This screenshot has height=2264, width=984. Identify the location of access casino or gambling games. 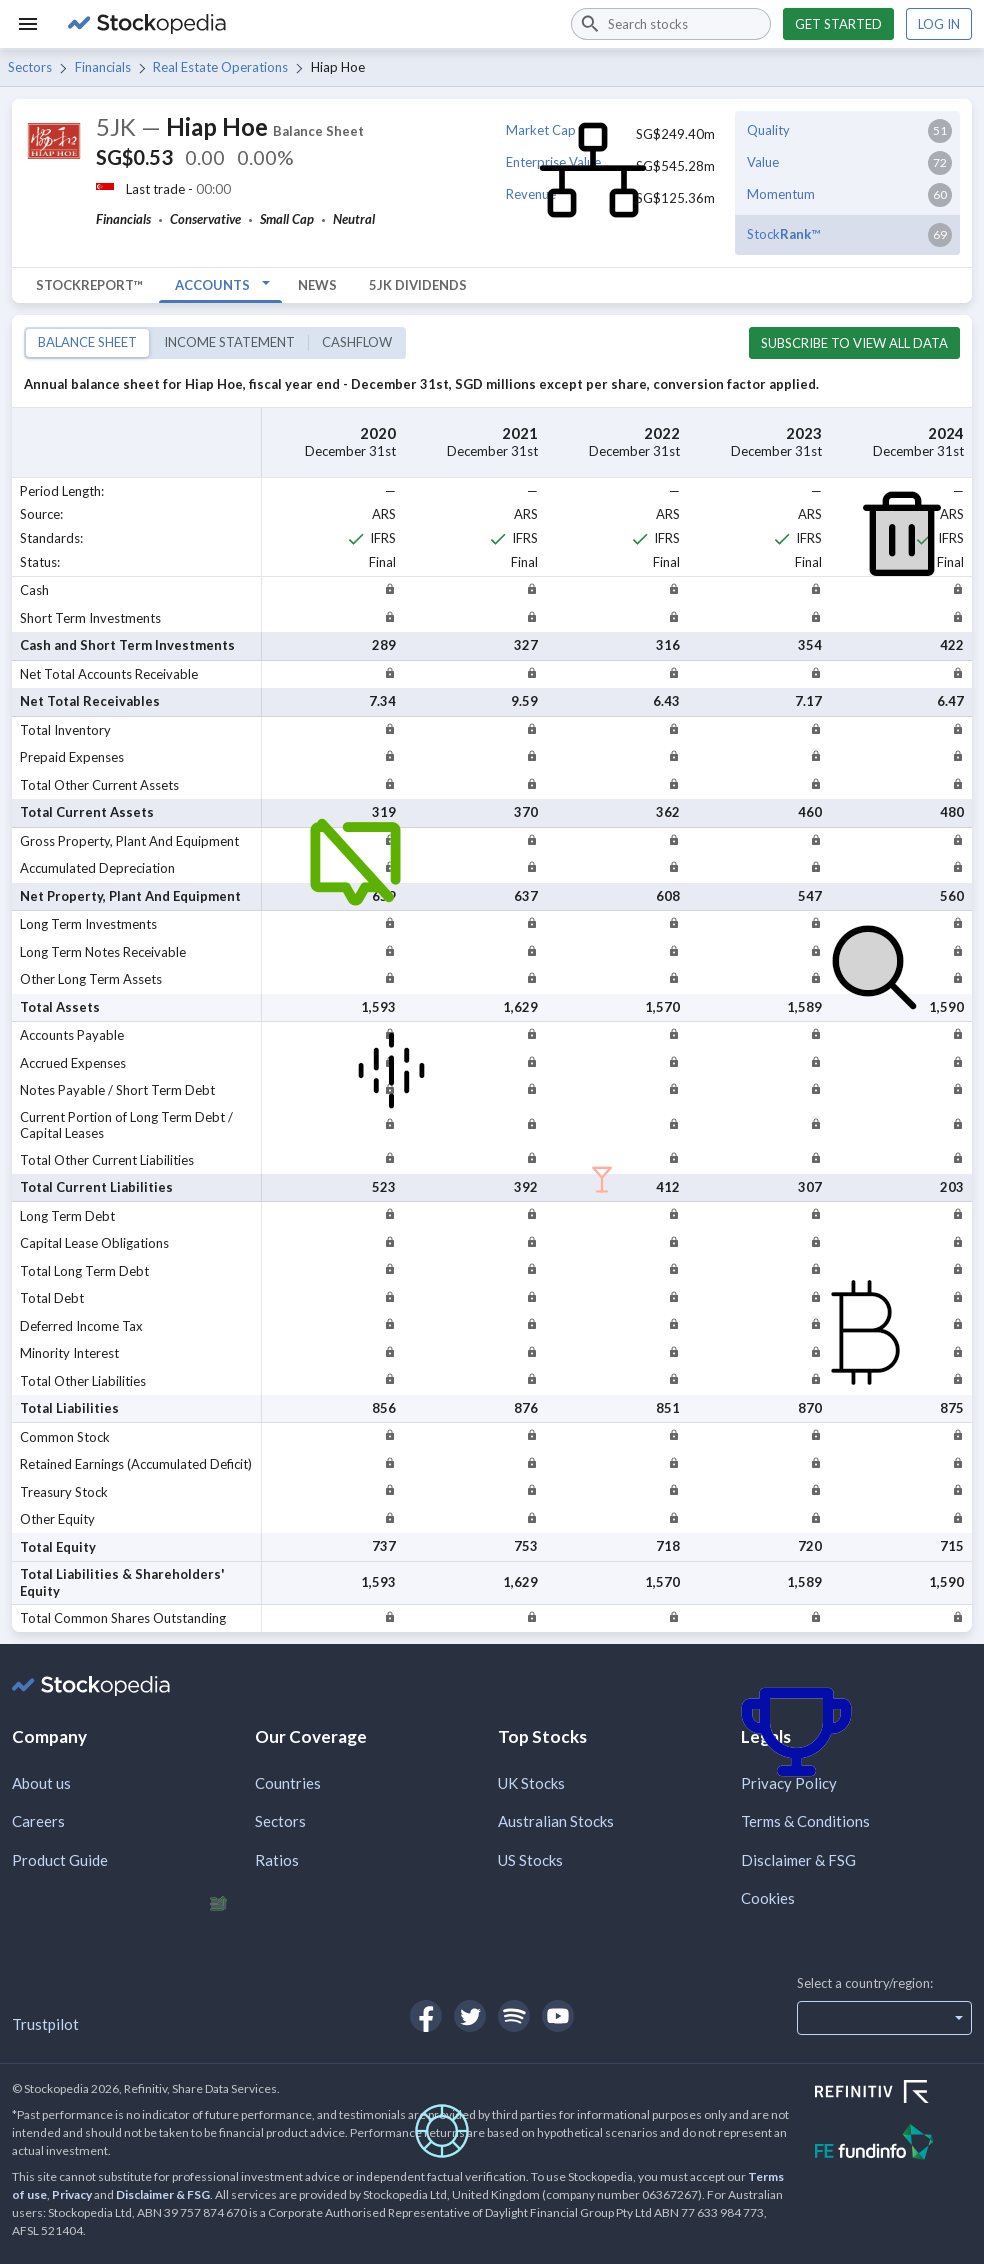
(442, 2131).